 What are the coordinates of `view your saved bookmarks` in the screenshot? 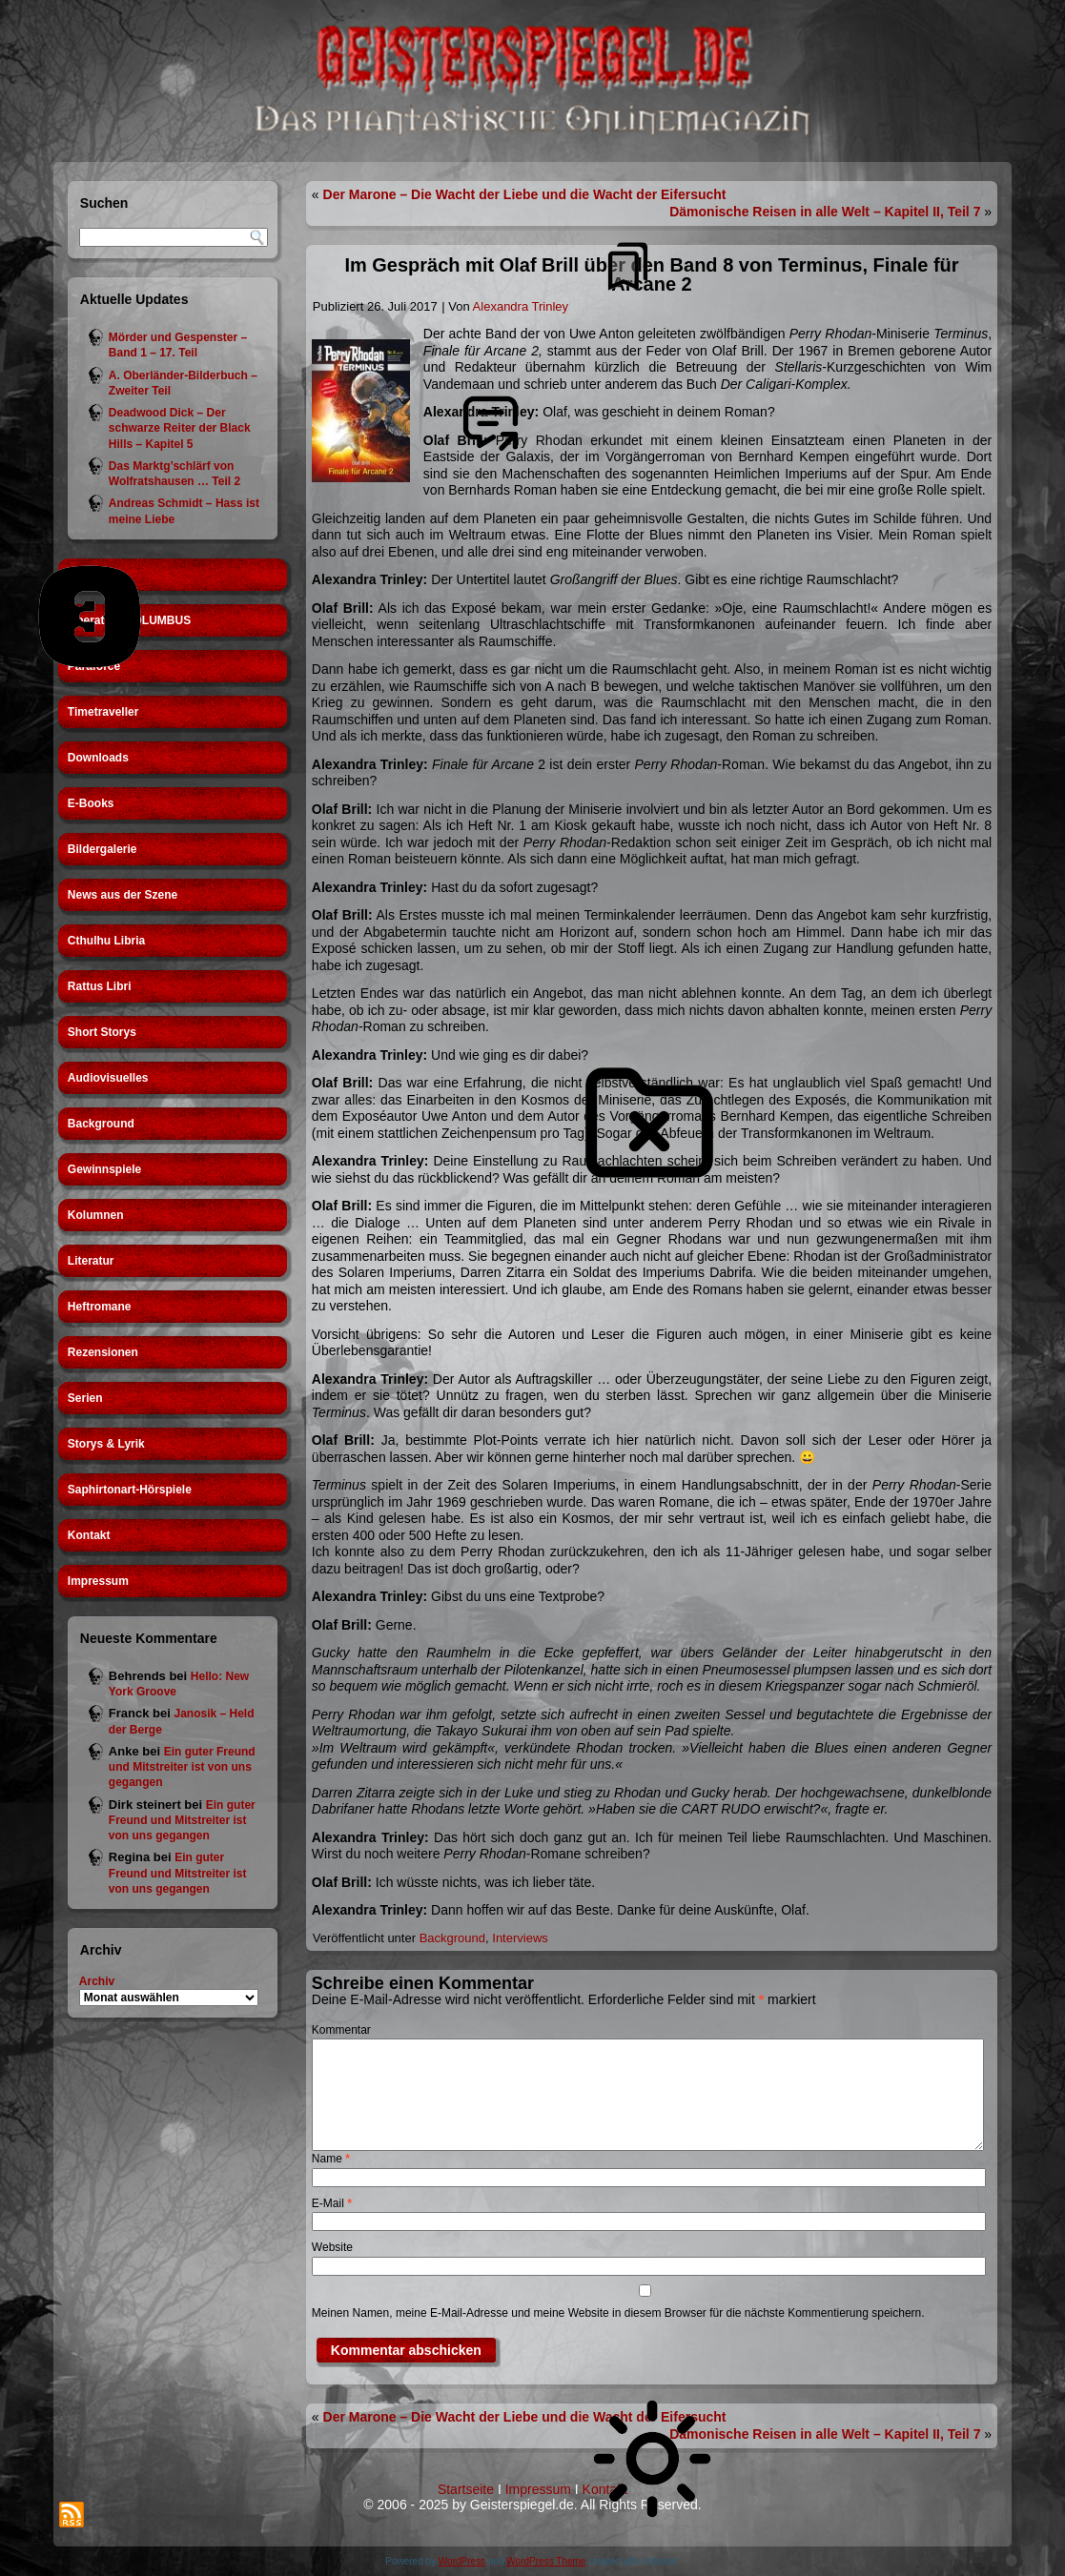 It's located at (627, 266).